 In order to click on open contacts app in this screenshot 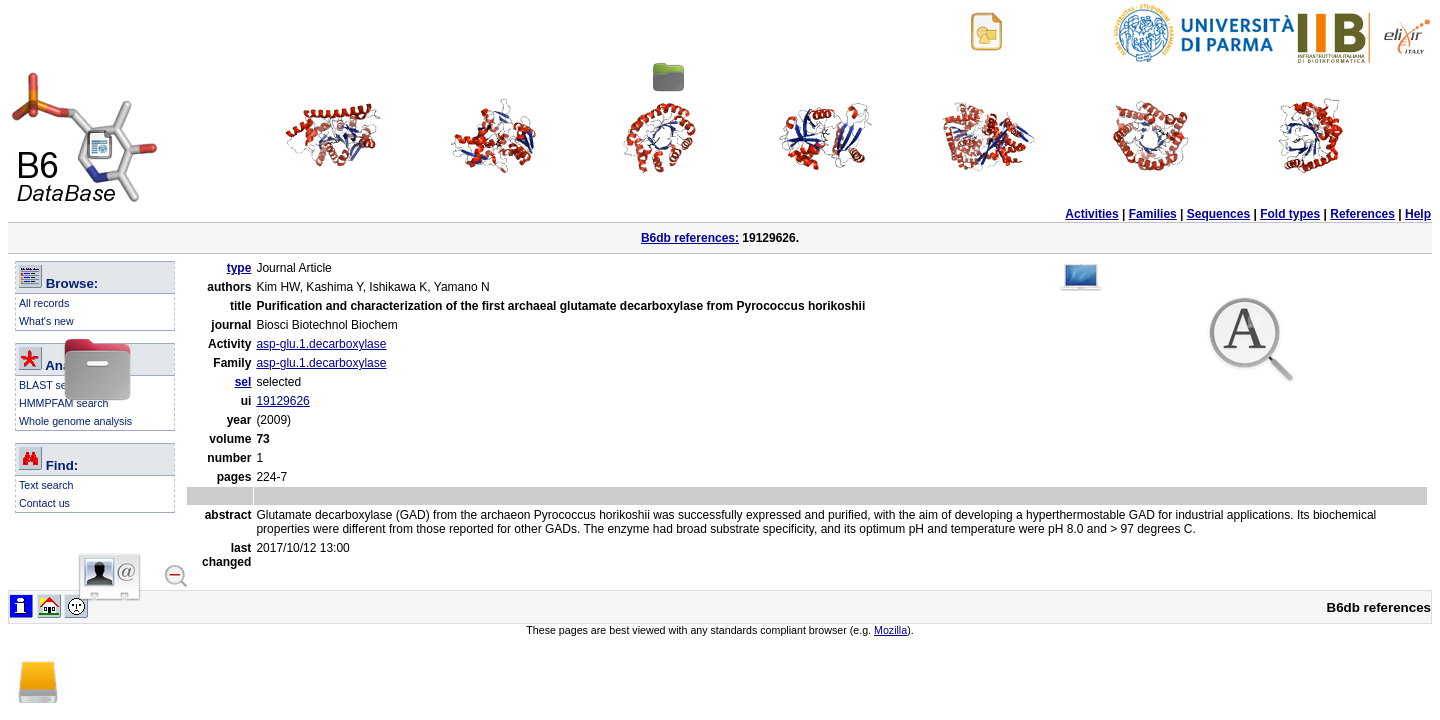, I will do `click(109, 576)`.